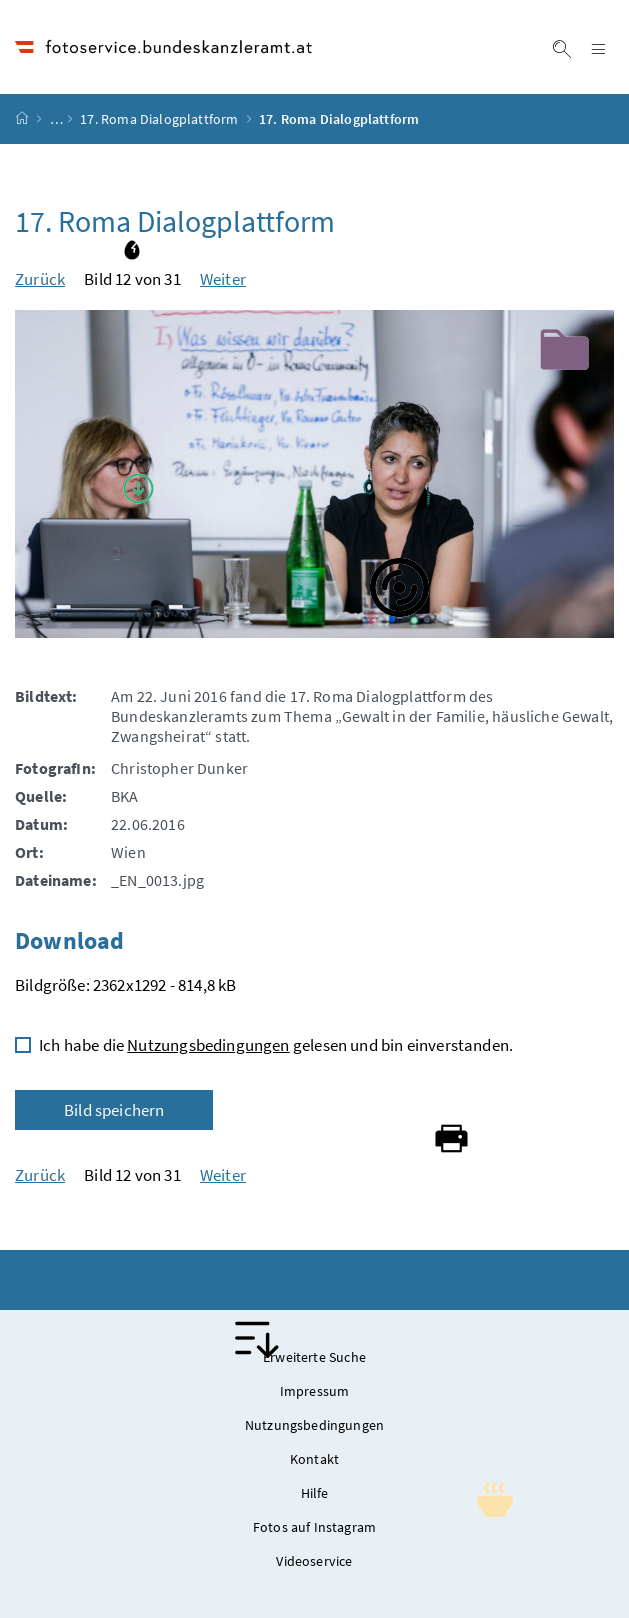 This screenshot has height=1618, width=629. What do you see at coordinates (564, 349) in the screenshot?
I see `open file folder` at bounding box center [564, 349].